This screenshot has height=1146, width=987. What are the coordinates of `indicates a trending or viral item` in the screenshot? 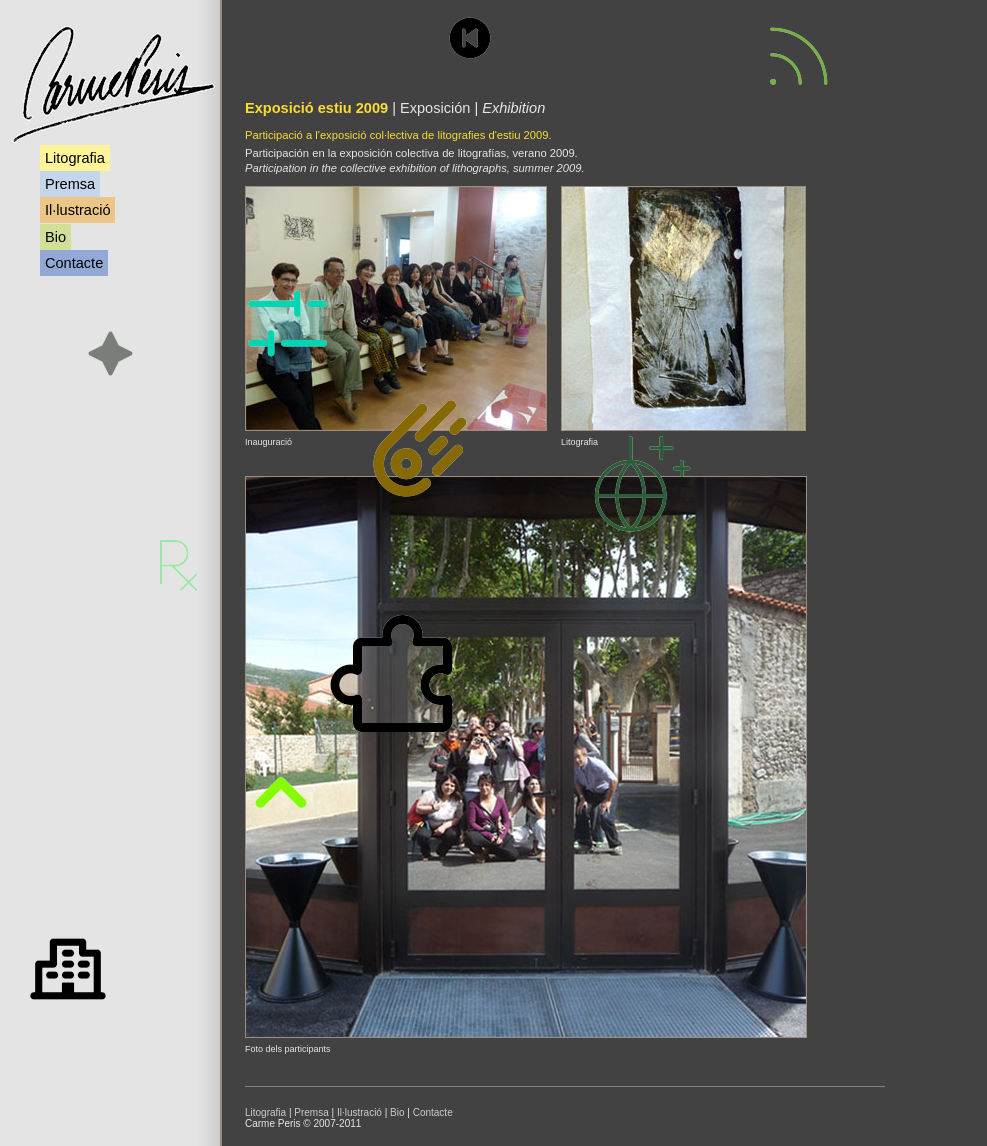 It's located at (420, 450).